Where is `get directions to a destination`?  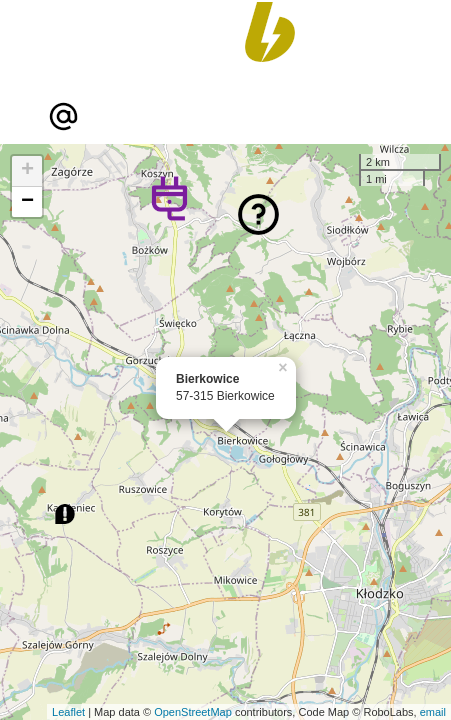 get directions to a destination is located at coordinates (164, 629).